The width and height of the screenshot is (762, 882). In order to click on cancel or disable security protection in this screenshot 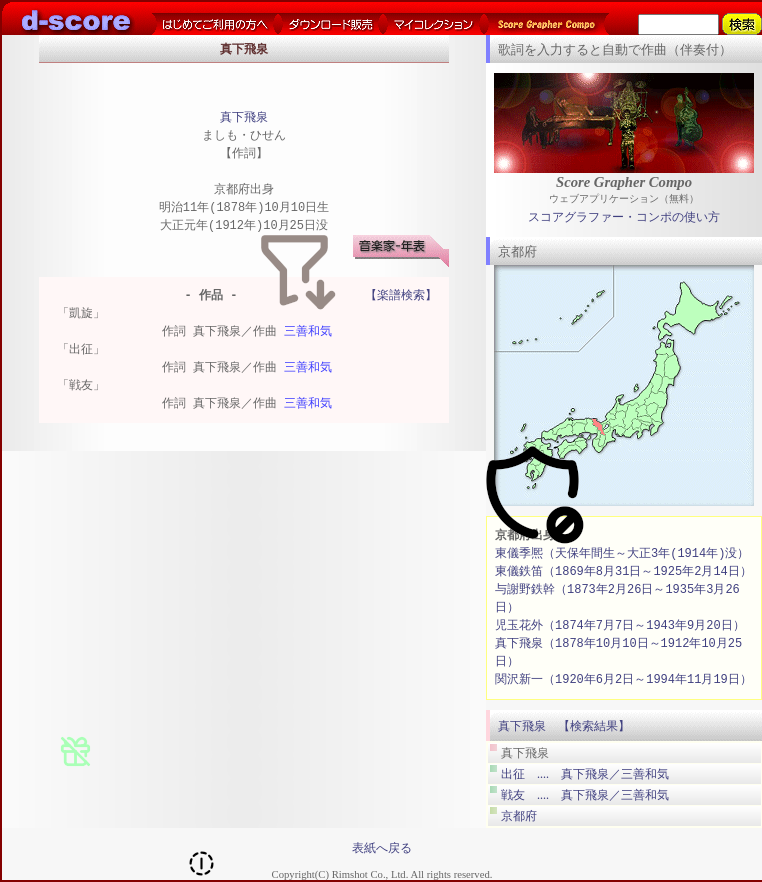, I will do `click(532, 492)`.